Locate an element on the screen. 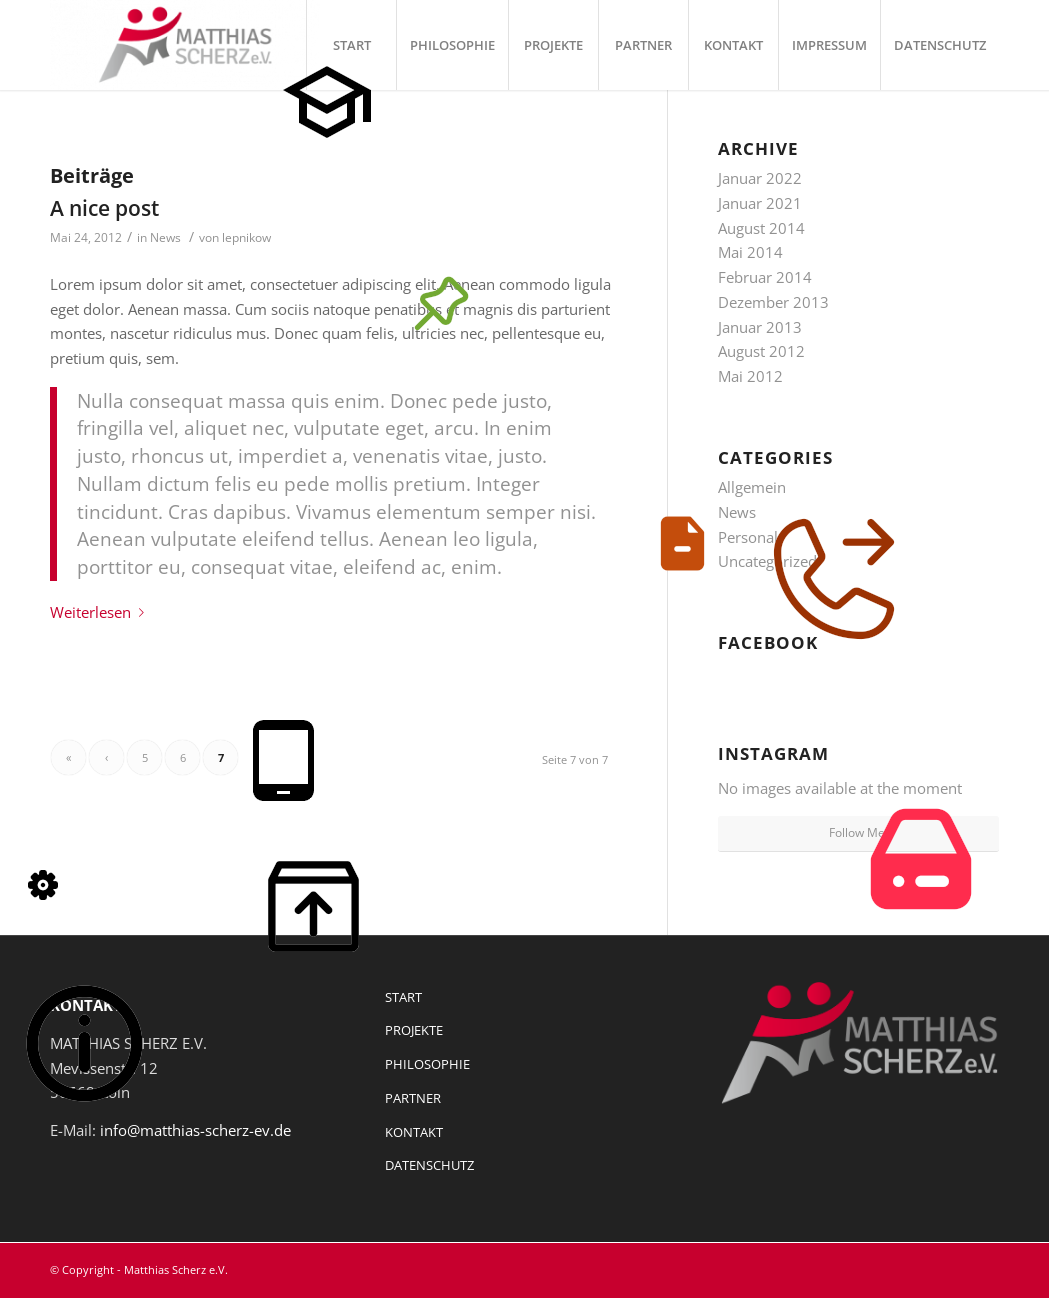  transfer an active call is located at coordinates (836, 576).